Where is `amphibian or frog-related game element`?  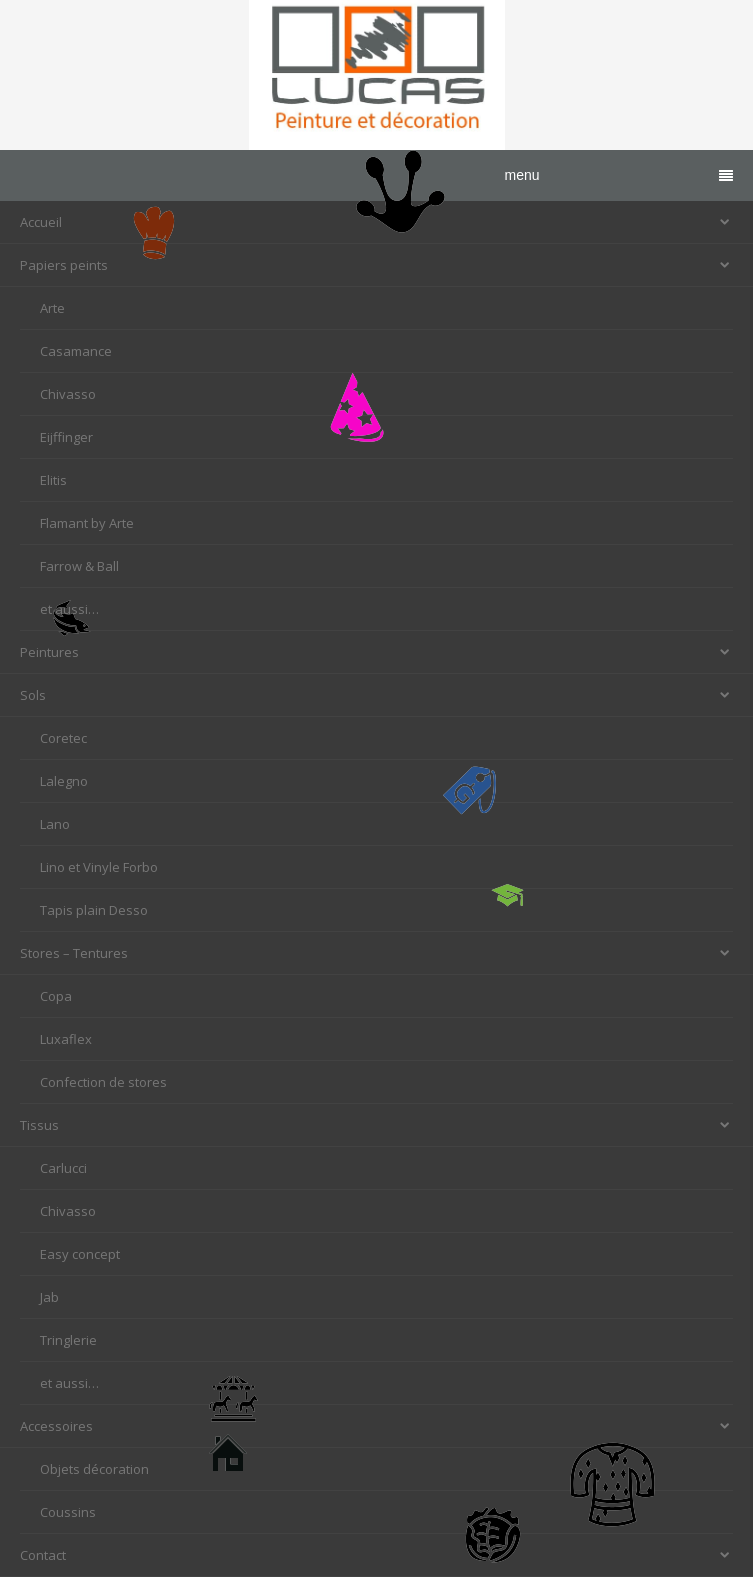
amphibian or frog-related game element is located at coordinates (400, 191).